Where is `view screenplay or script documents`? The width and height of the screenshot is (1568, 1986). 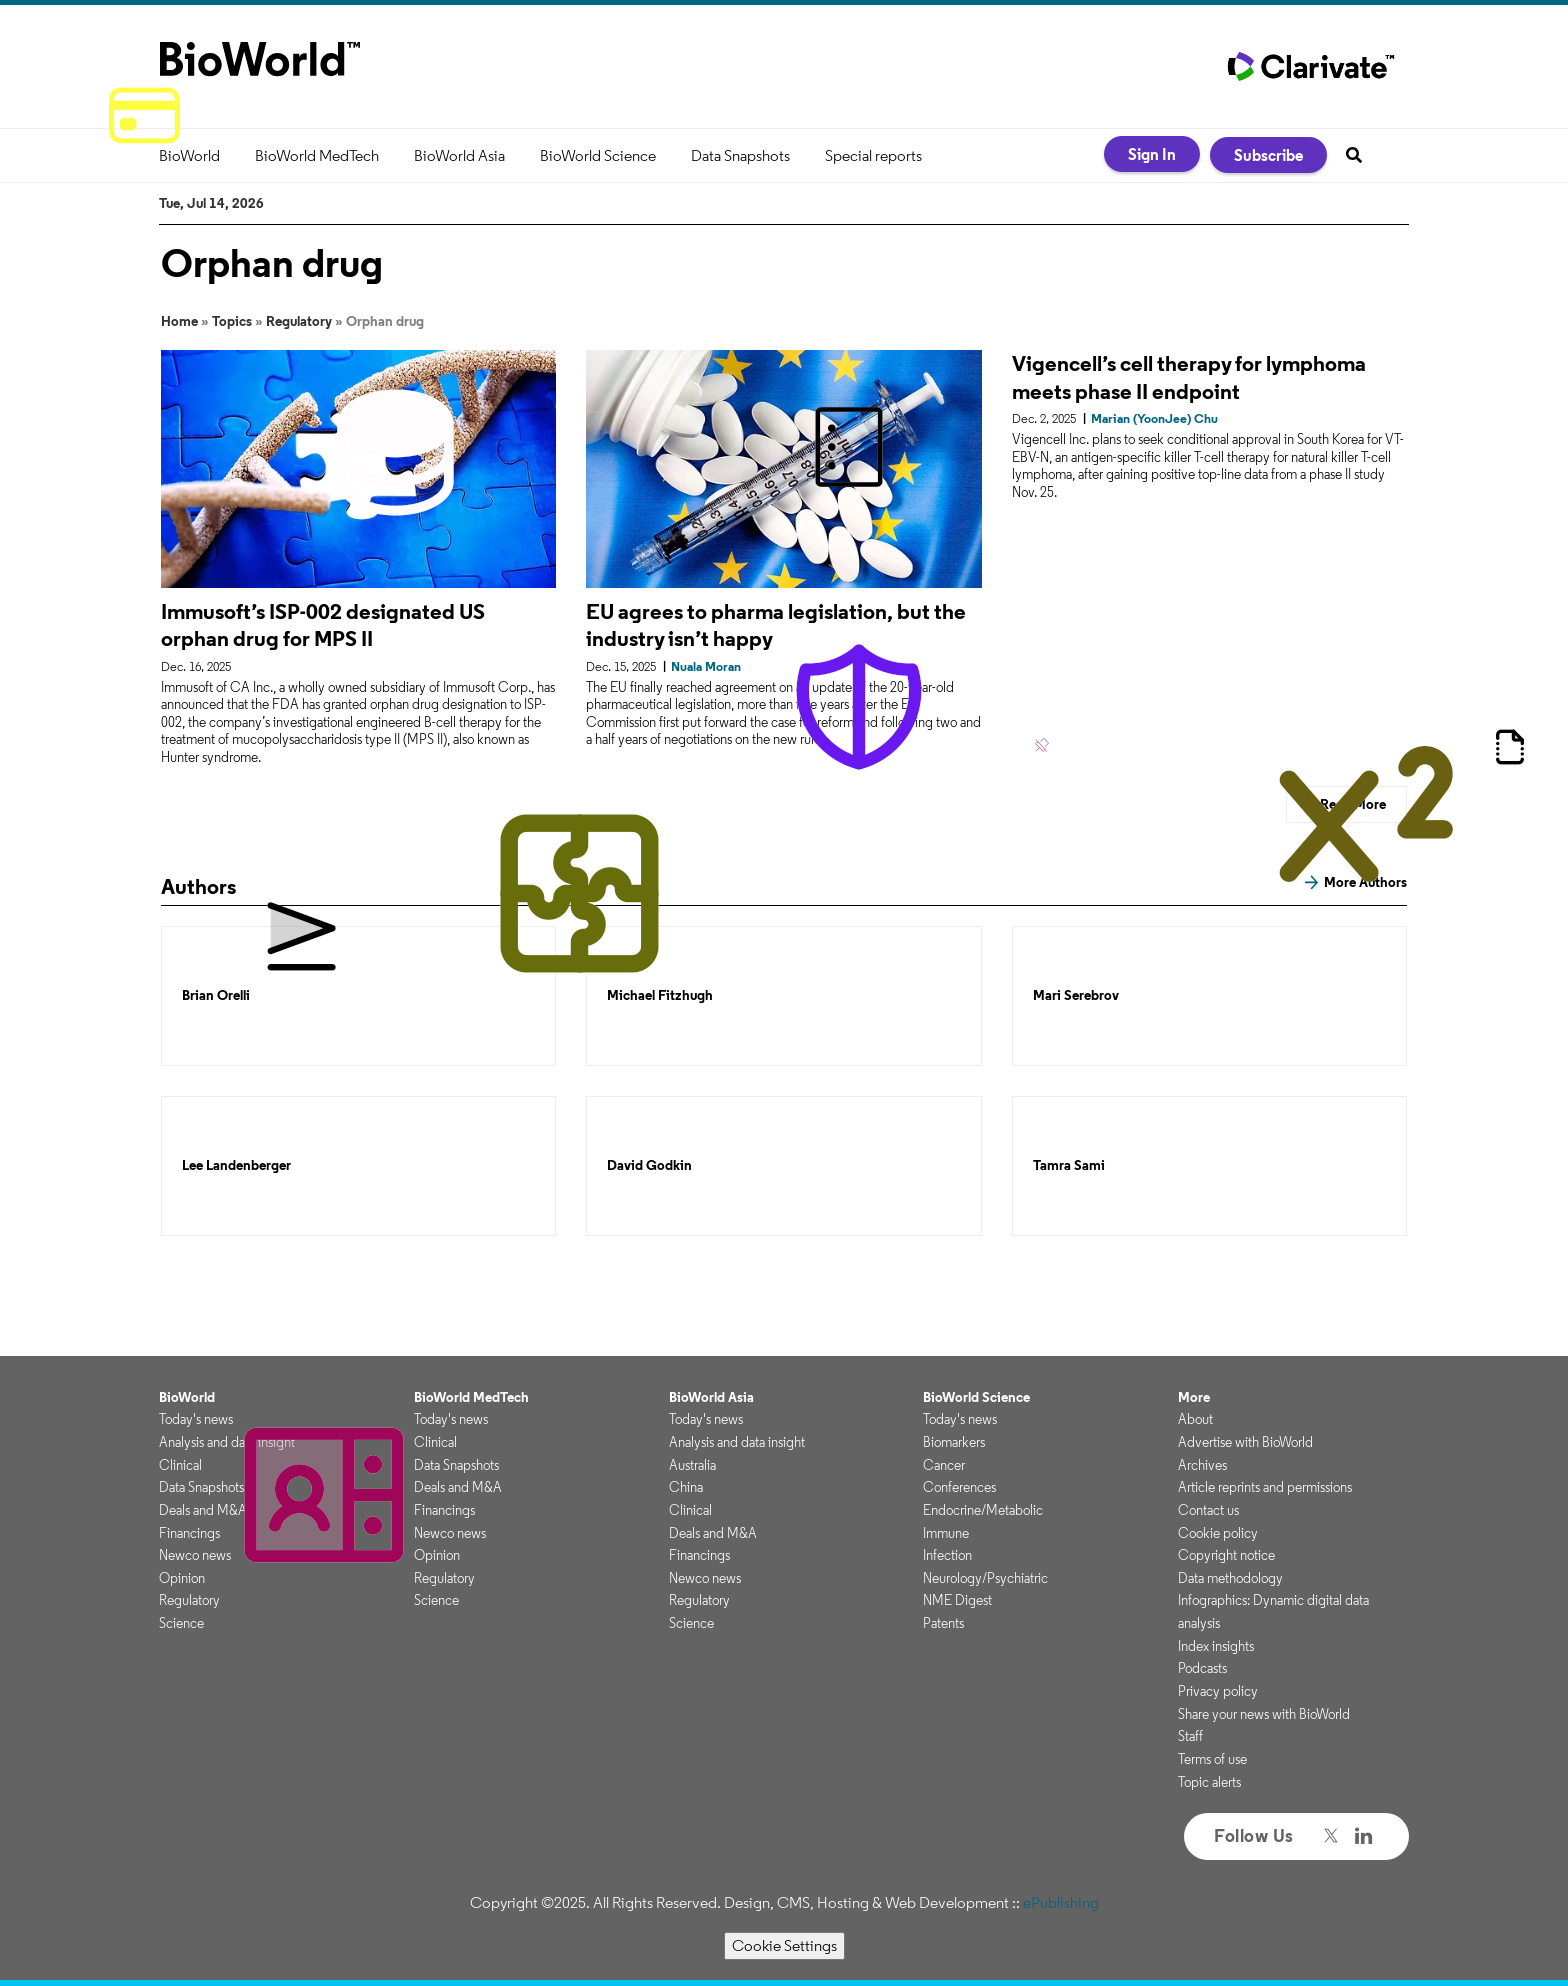 view screenplay or script documents is located at coordinates (849, 447).